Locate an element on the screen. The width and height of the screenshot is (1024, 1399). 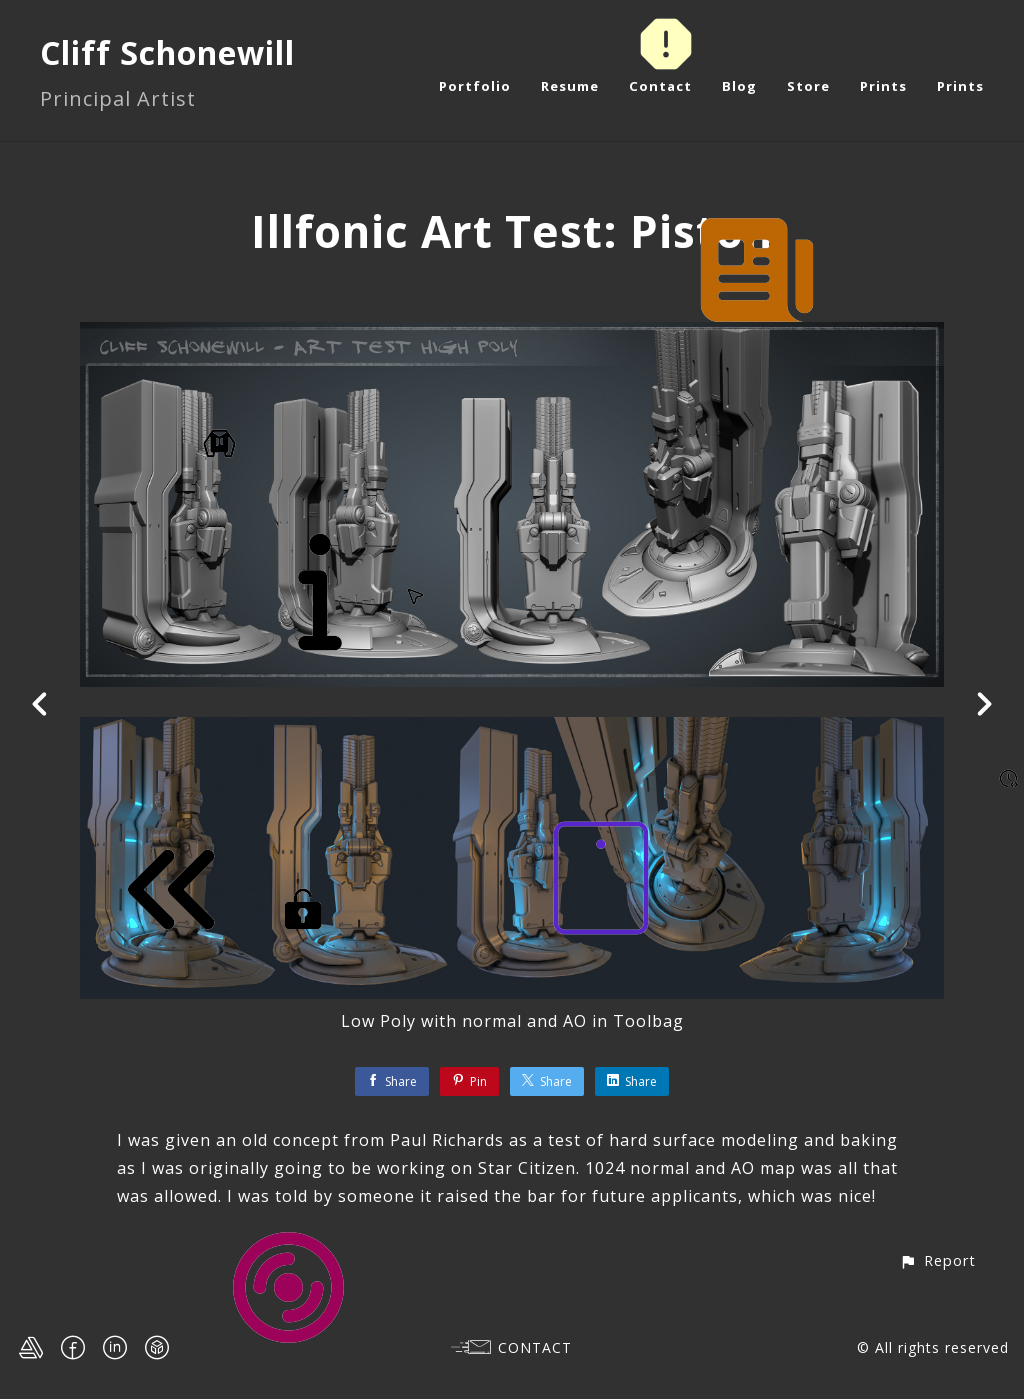
view news articles or updates is located at coordinates (757, 270).